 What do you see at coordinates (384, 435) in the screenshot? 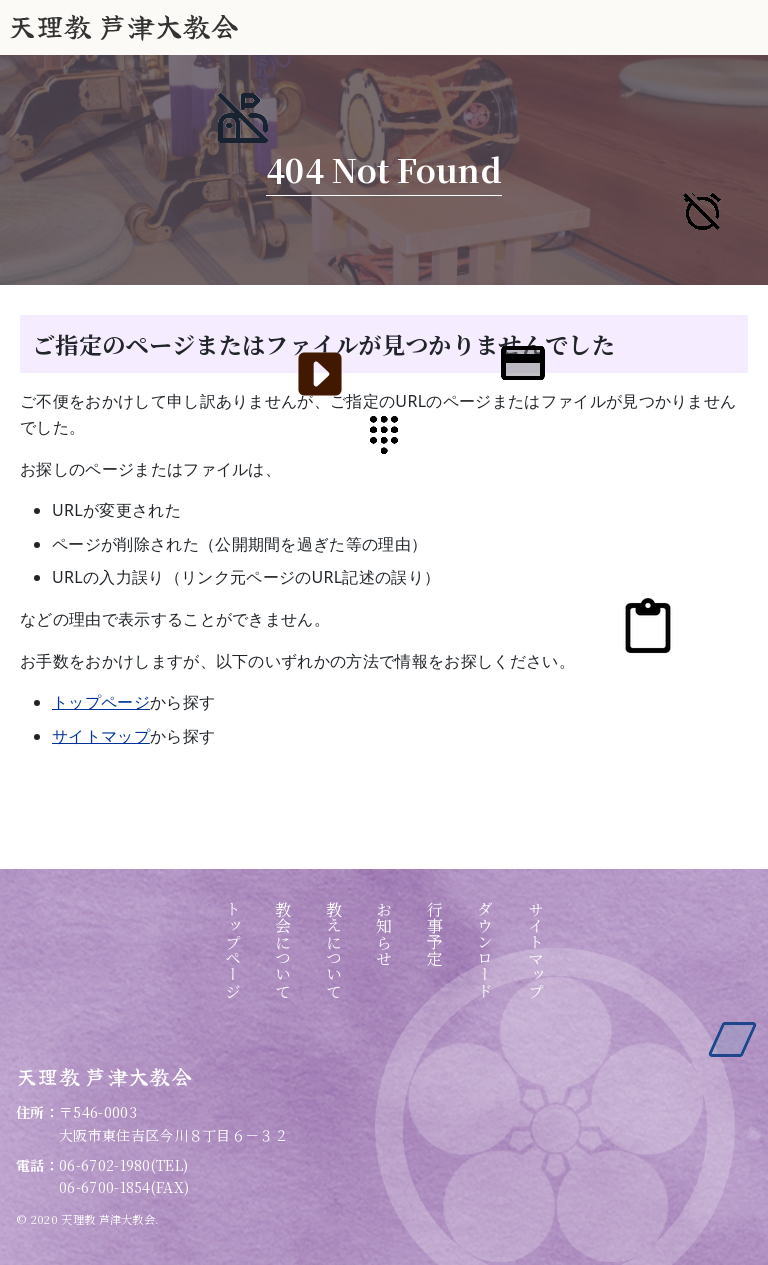
I see `open the phone dialpad` at bounding box center [384, 435].